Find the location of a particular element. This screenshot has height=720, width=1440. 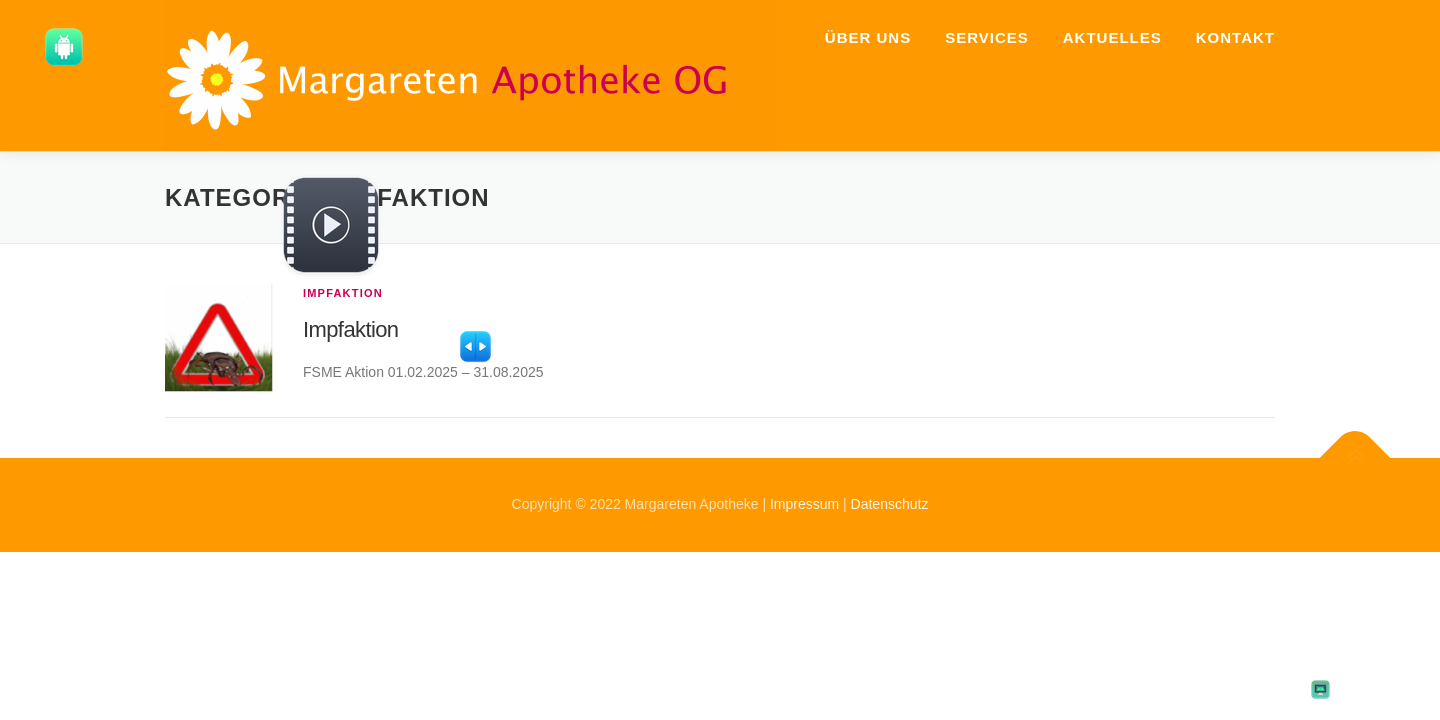

open kdenlive video editor is located at coordinates (331, 225).